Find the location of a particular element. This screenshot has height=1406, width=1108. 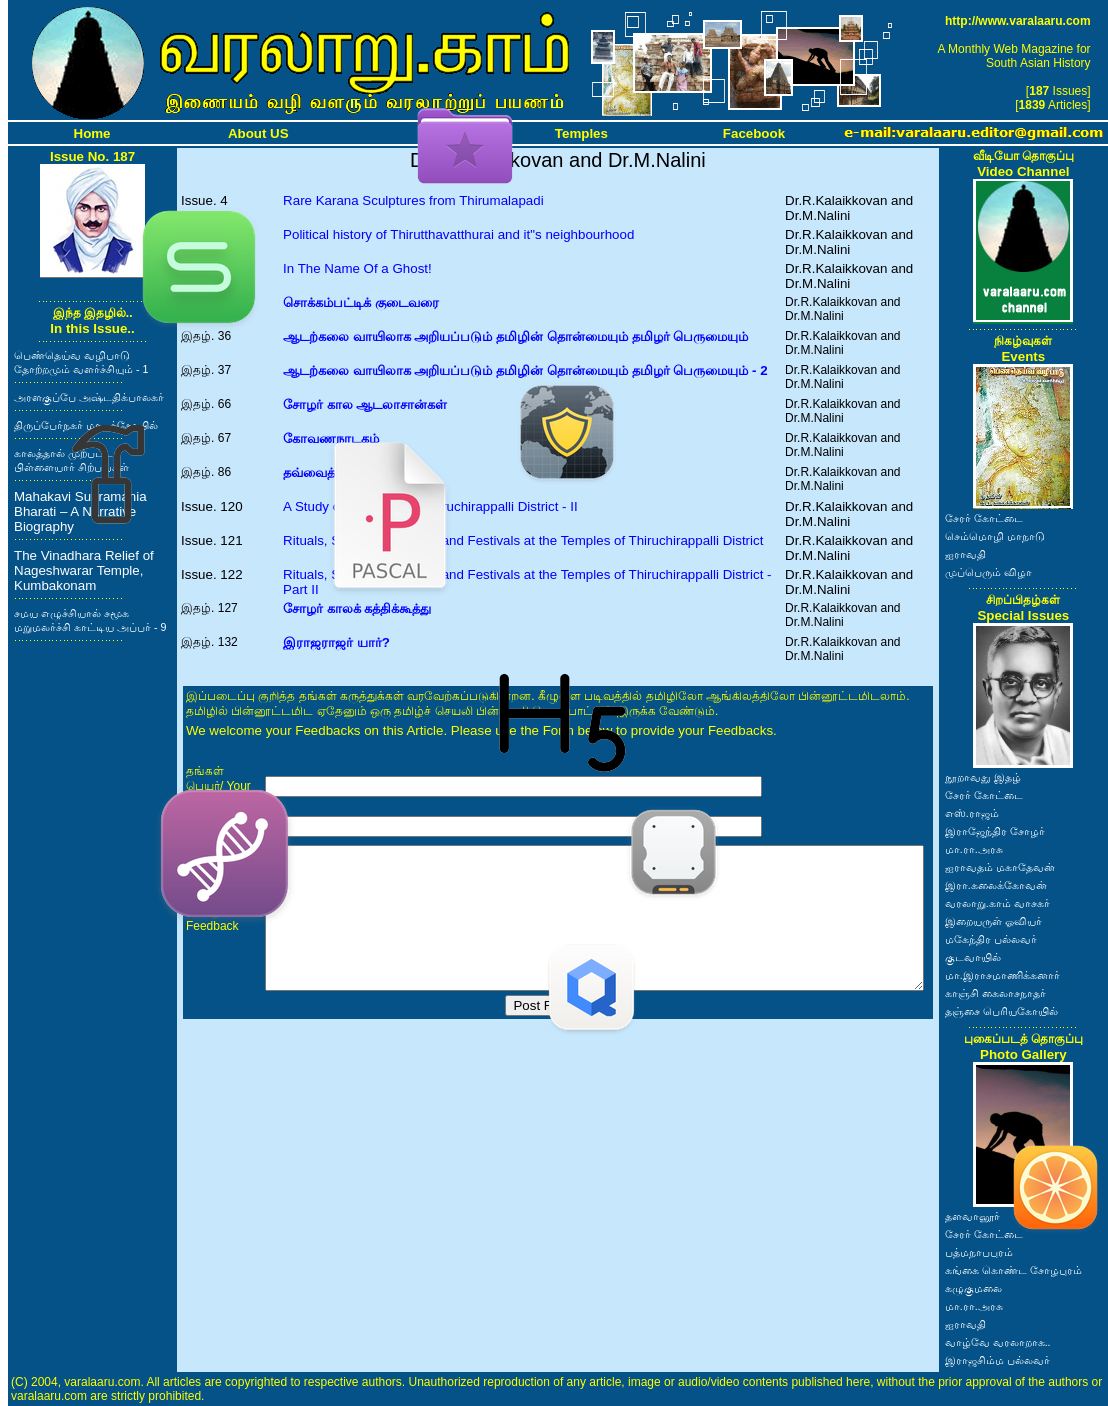

open clementine music player is located at coordinates (1055, 1187).